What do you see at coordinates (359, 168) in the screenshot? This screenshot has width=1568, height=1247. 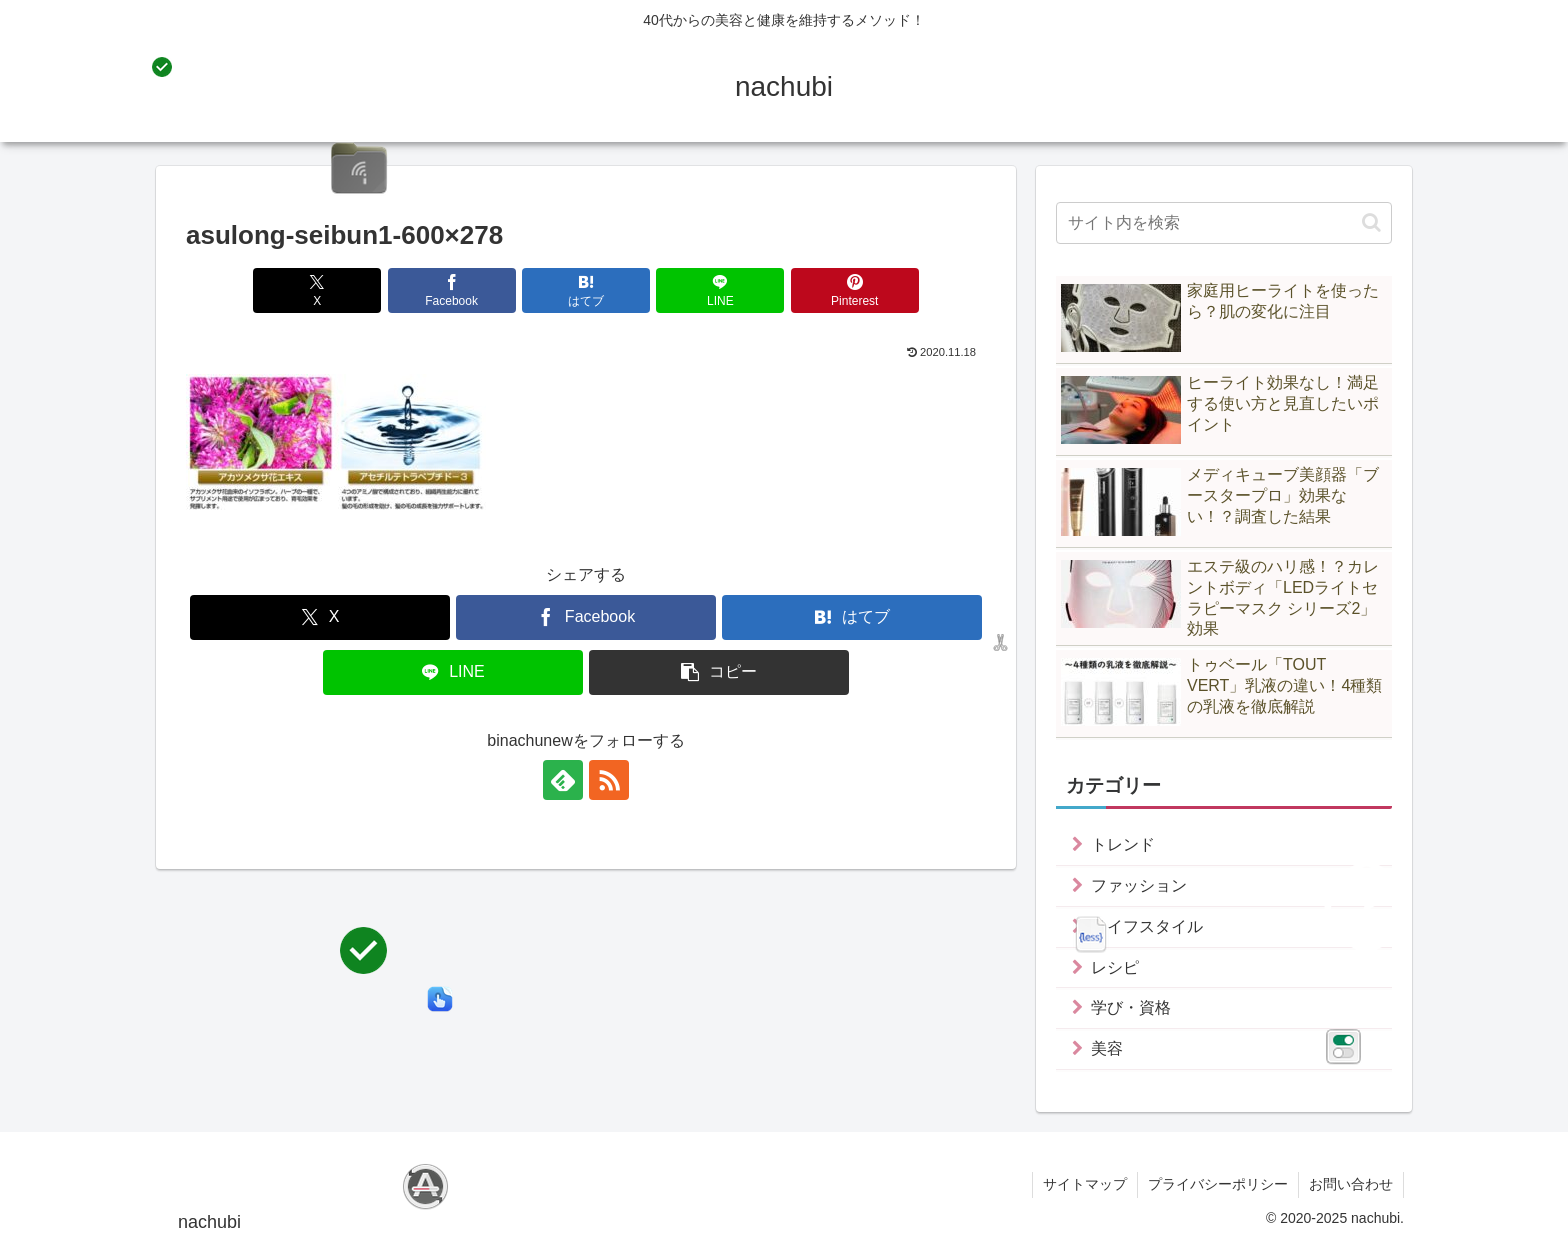 I see `open insync cloud sync folder` at bounding box center [359, 168].